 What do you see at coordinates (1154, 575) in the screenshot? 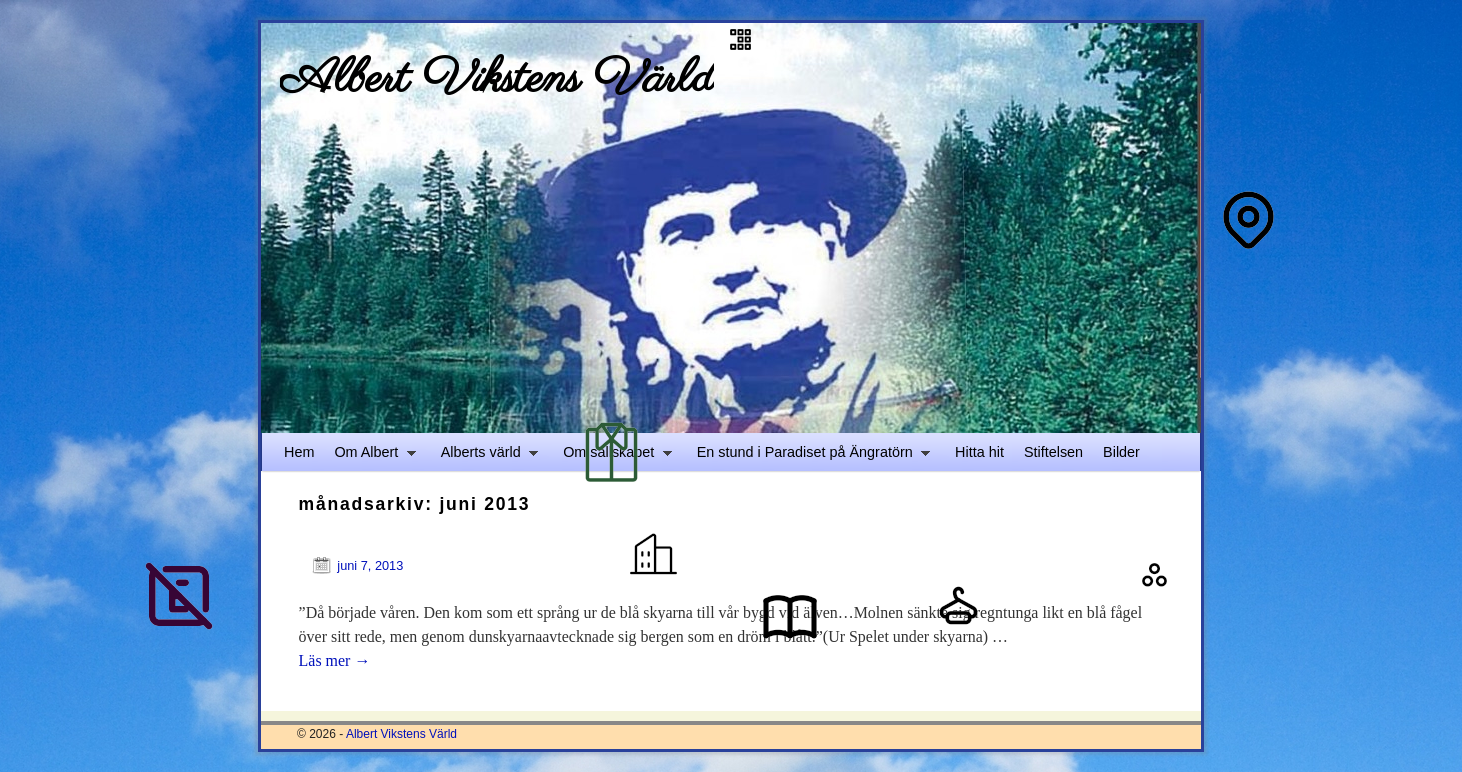
I see `open asana project management app` at bounding box center [1154, 575].